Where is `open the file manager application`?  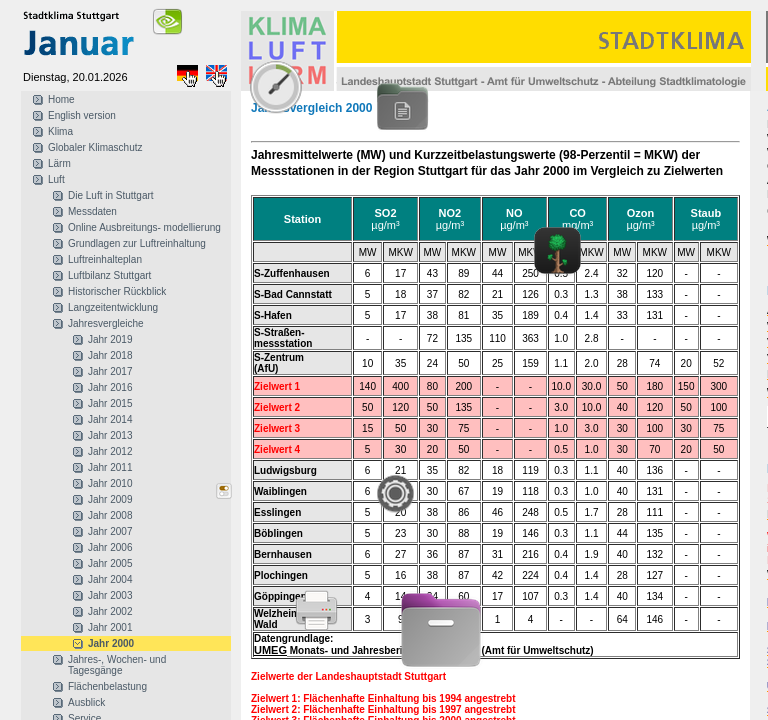 open the file manager application is located at coordinates (441, 630).